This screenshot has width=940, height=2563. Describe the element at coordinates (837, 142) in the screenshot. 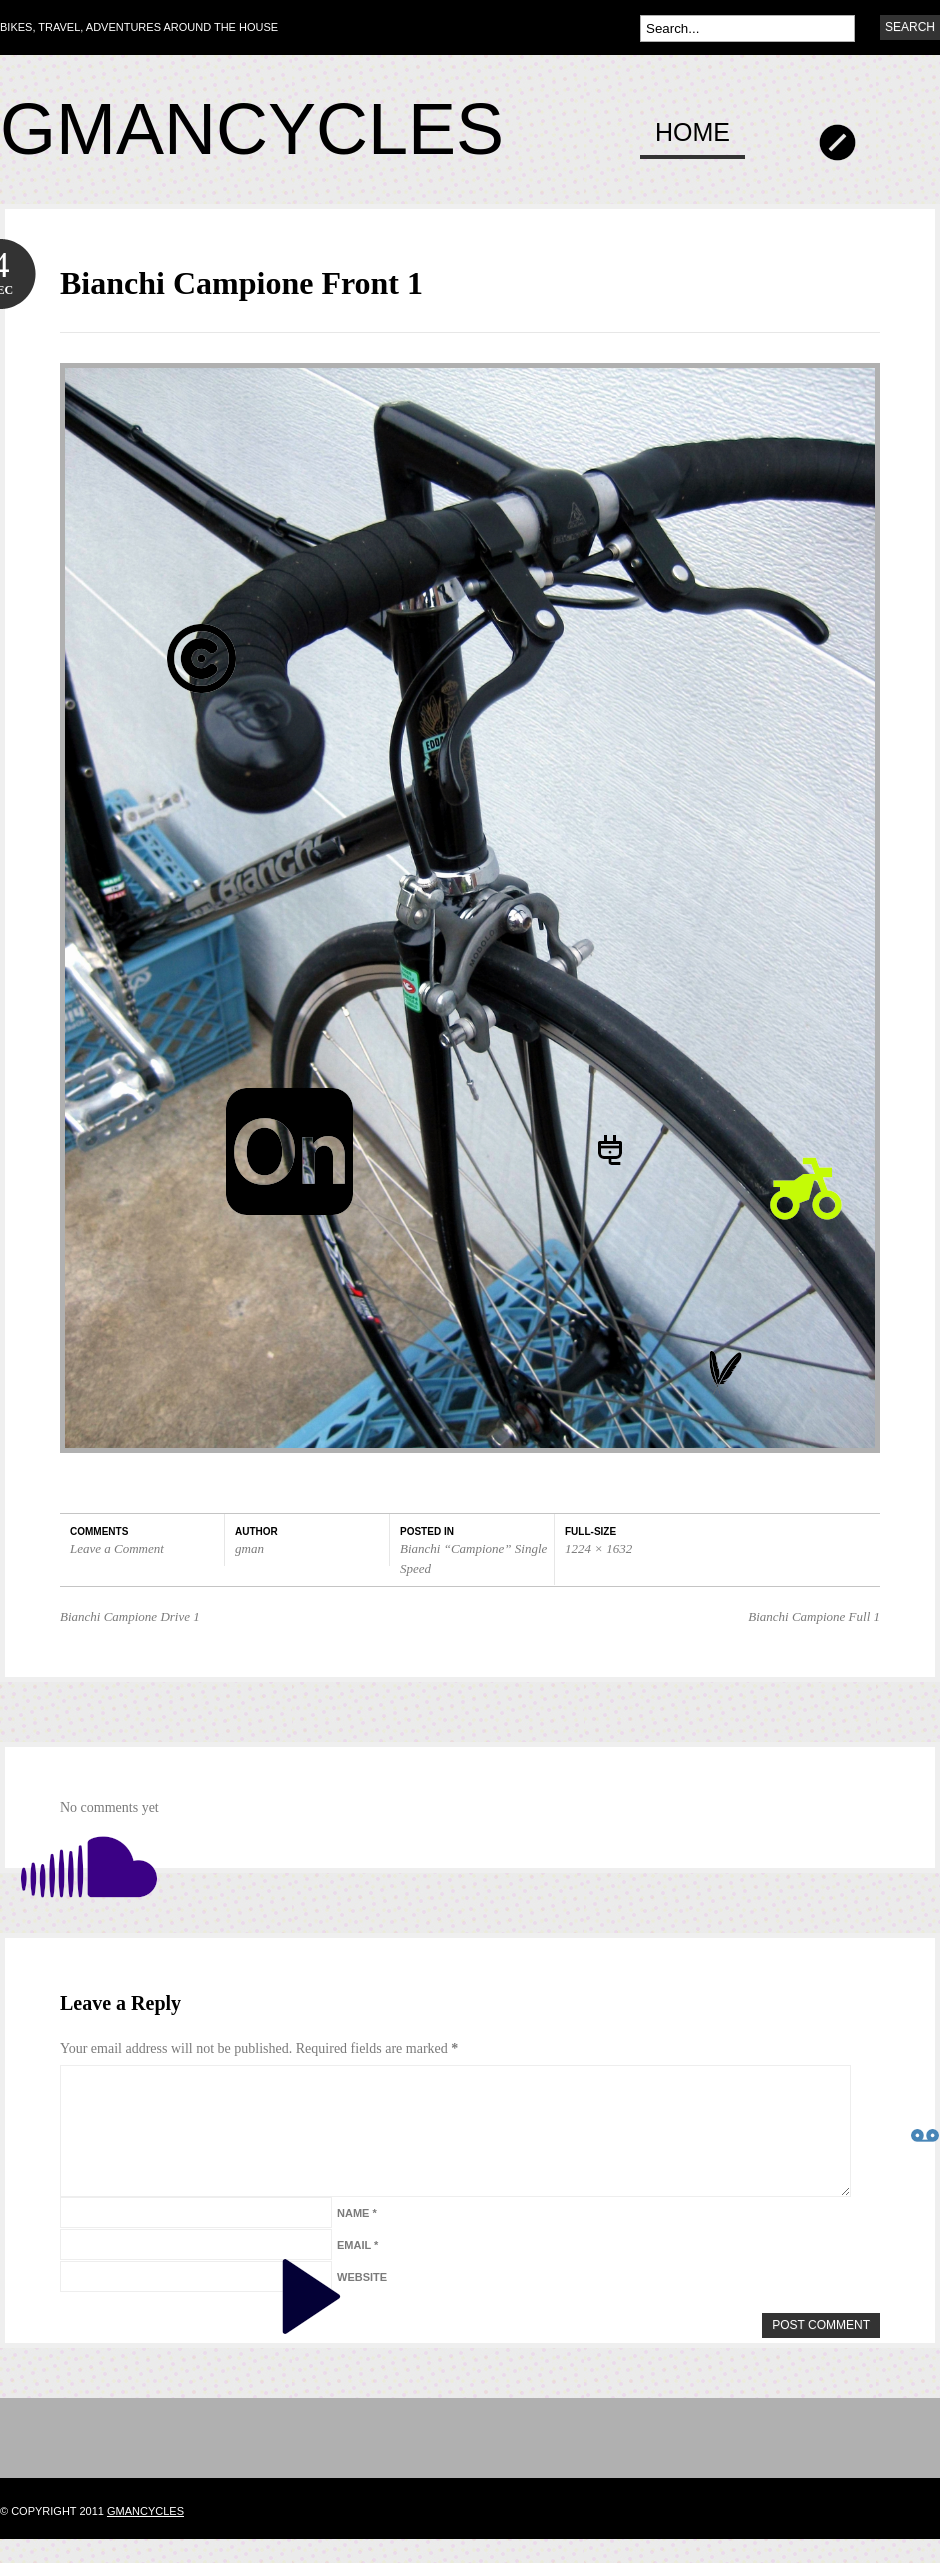

I see `indicates a blocked or prohibited action` at that location.